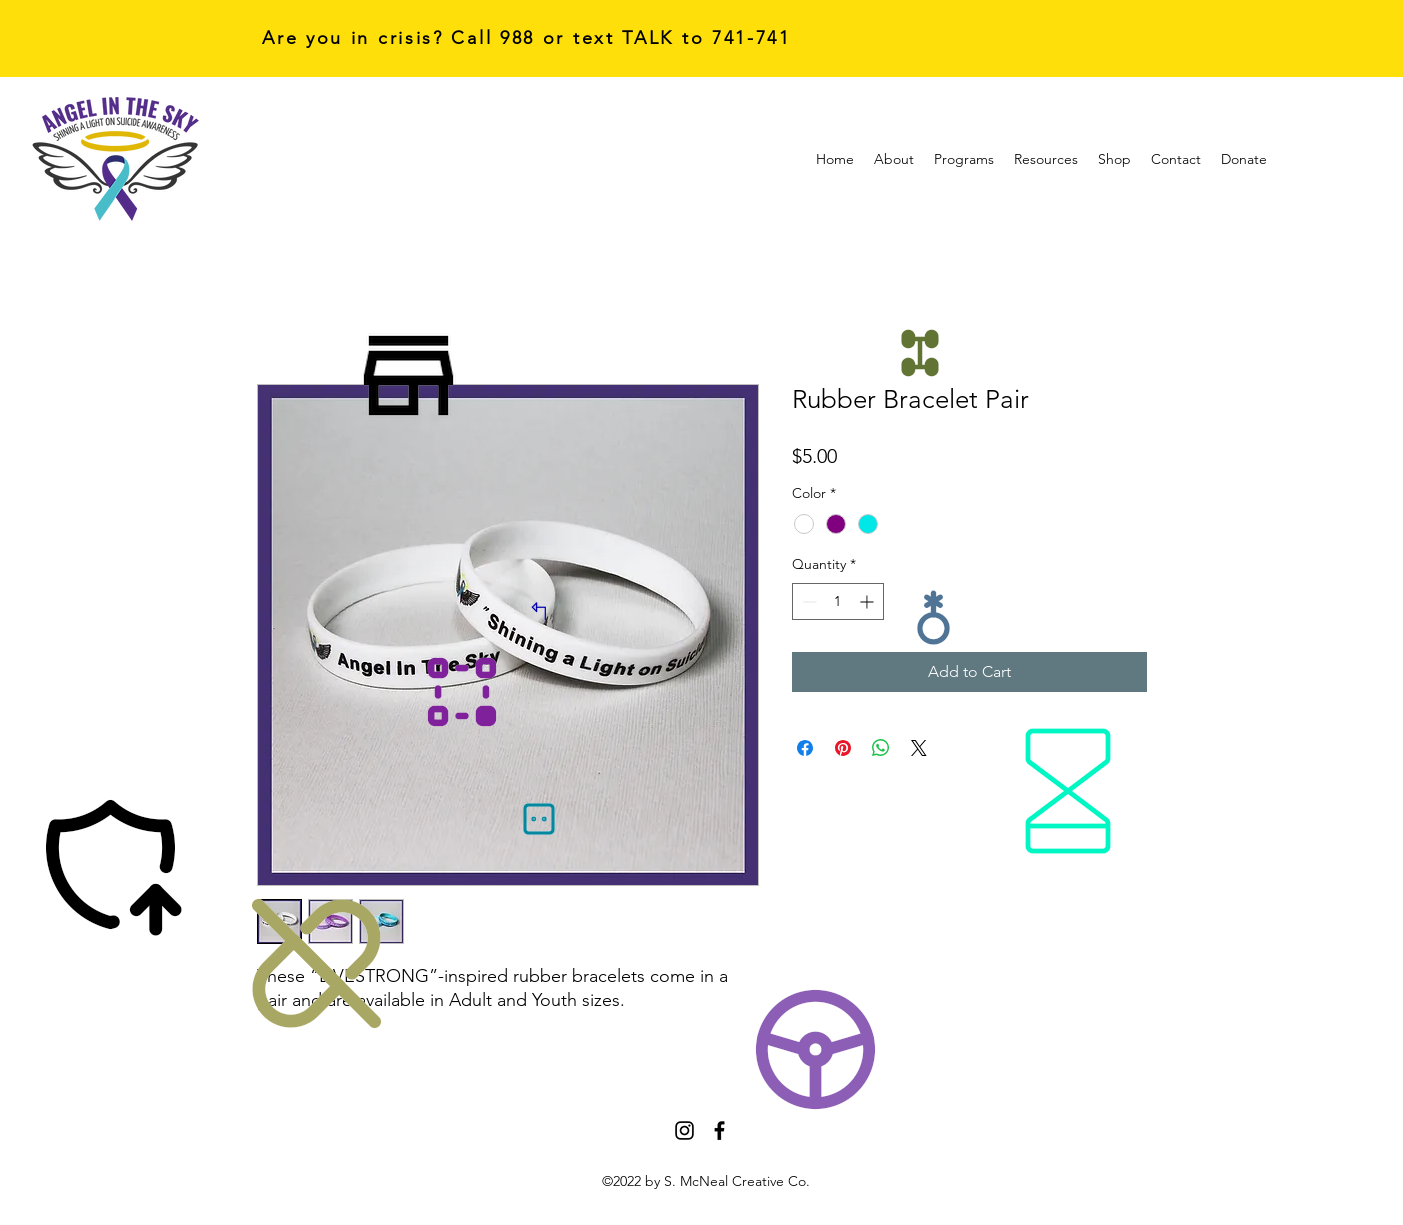  Describe the element at coordinates (920, 353) in the screenshot. I see `select 4WD or all-wheel drive mode` at that location.